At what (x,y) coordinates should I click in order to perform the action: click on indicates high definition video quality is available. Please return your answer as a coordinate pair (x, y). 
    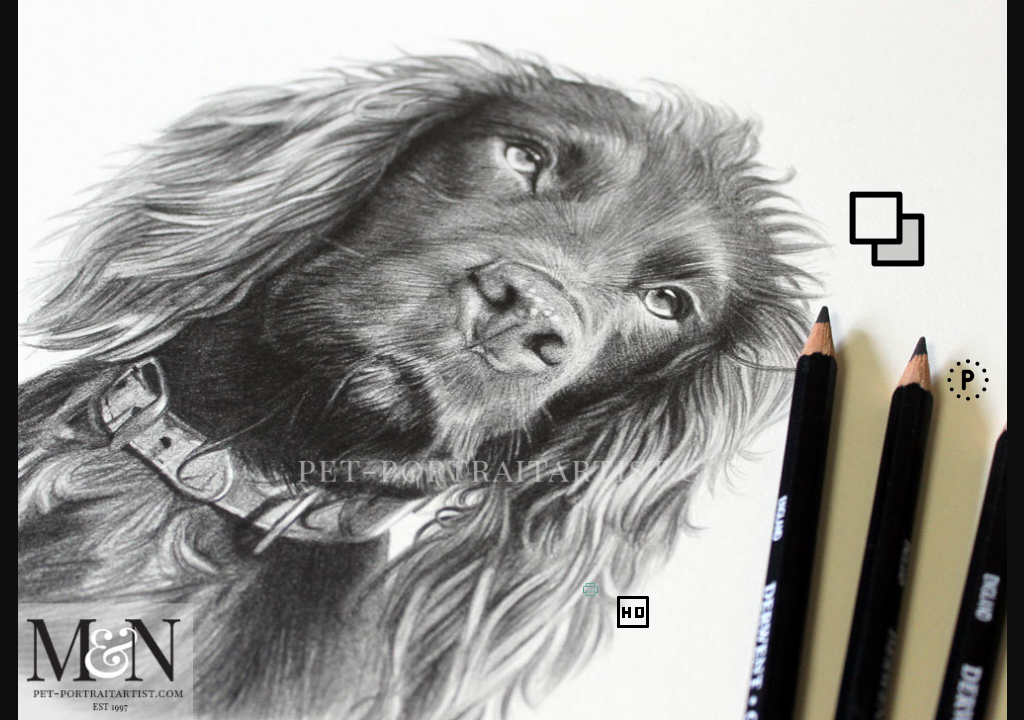
    Looking at the image, I should click on (633, 612).